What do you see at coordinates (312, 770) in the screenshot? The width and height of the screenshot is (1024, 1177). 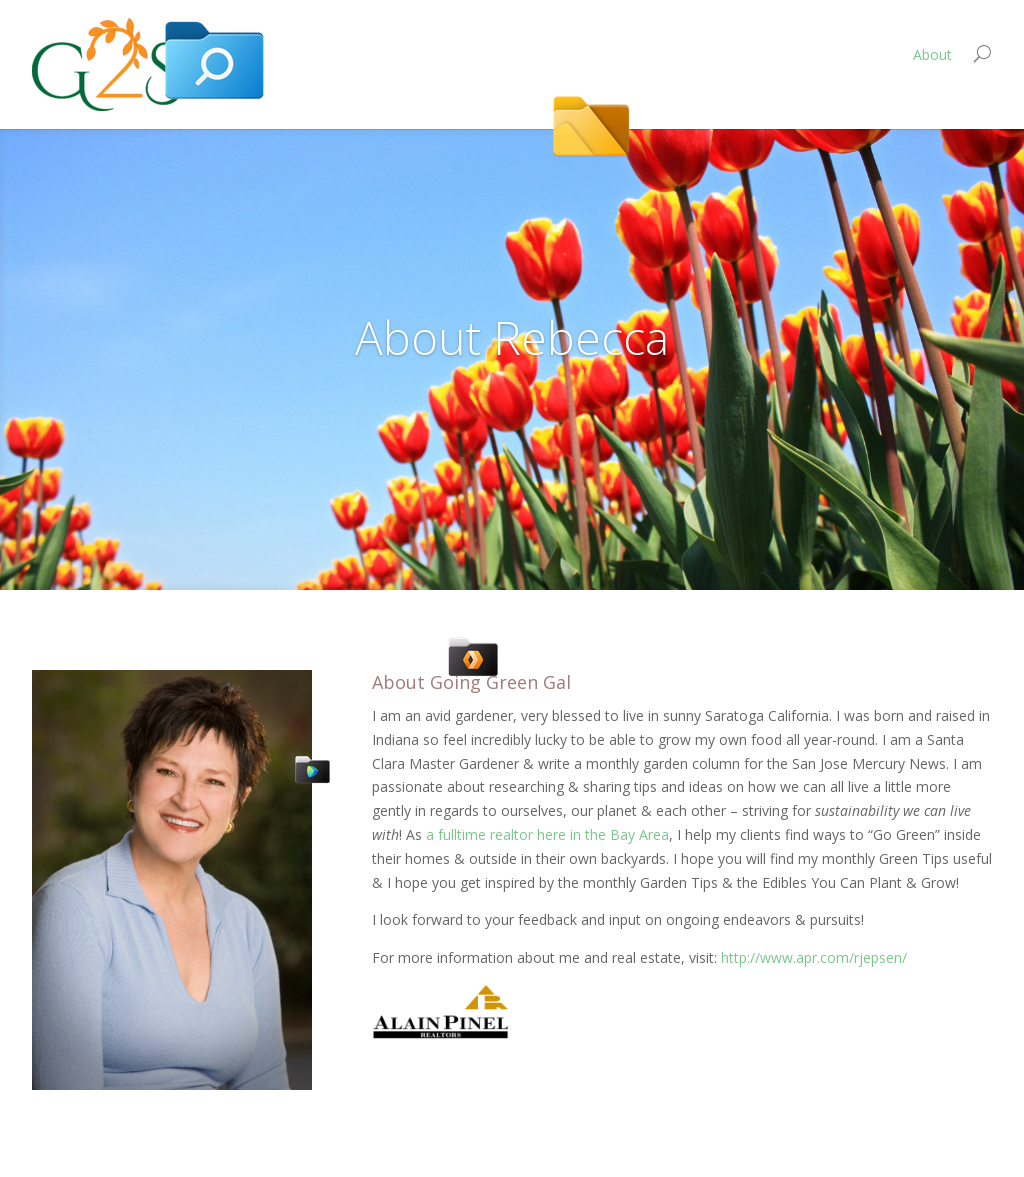 I see `open JetBrains Space project folder` at bounding box center [312, 770].